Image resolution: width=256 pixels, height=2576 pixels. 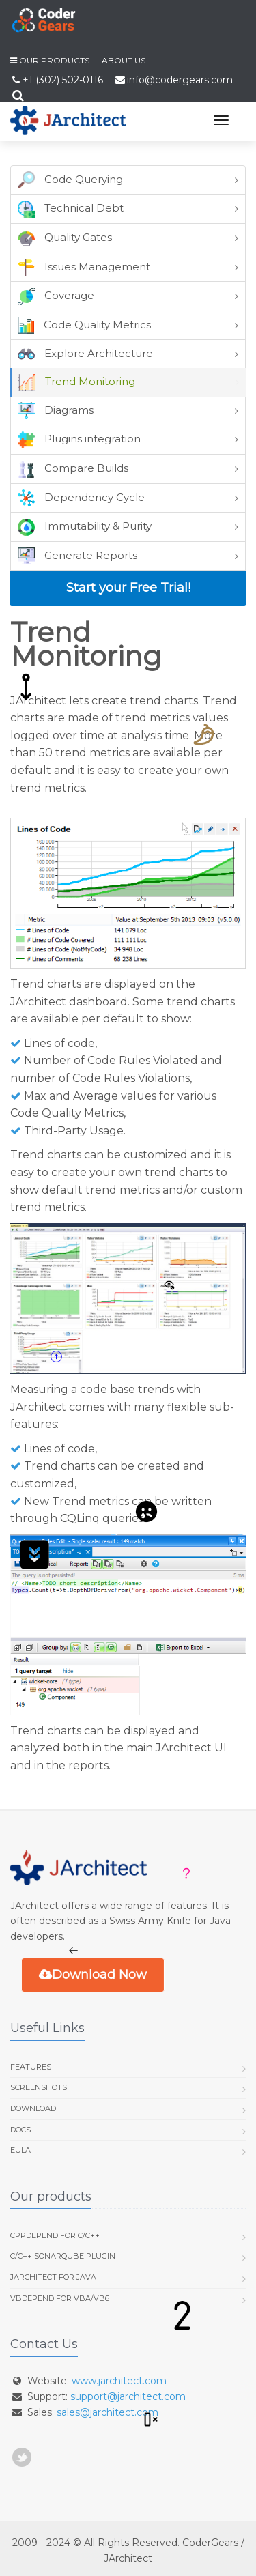 What do you see at coordinates (56, 1356) in the screenshot?
I see `scroll to top of page` at bounding box center [56, 1356].